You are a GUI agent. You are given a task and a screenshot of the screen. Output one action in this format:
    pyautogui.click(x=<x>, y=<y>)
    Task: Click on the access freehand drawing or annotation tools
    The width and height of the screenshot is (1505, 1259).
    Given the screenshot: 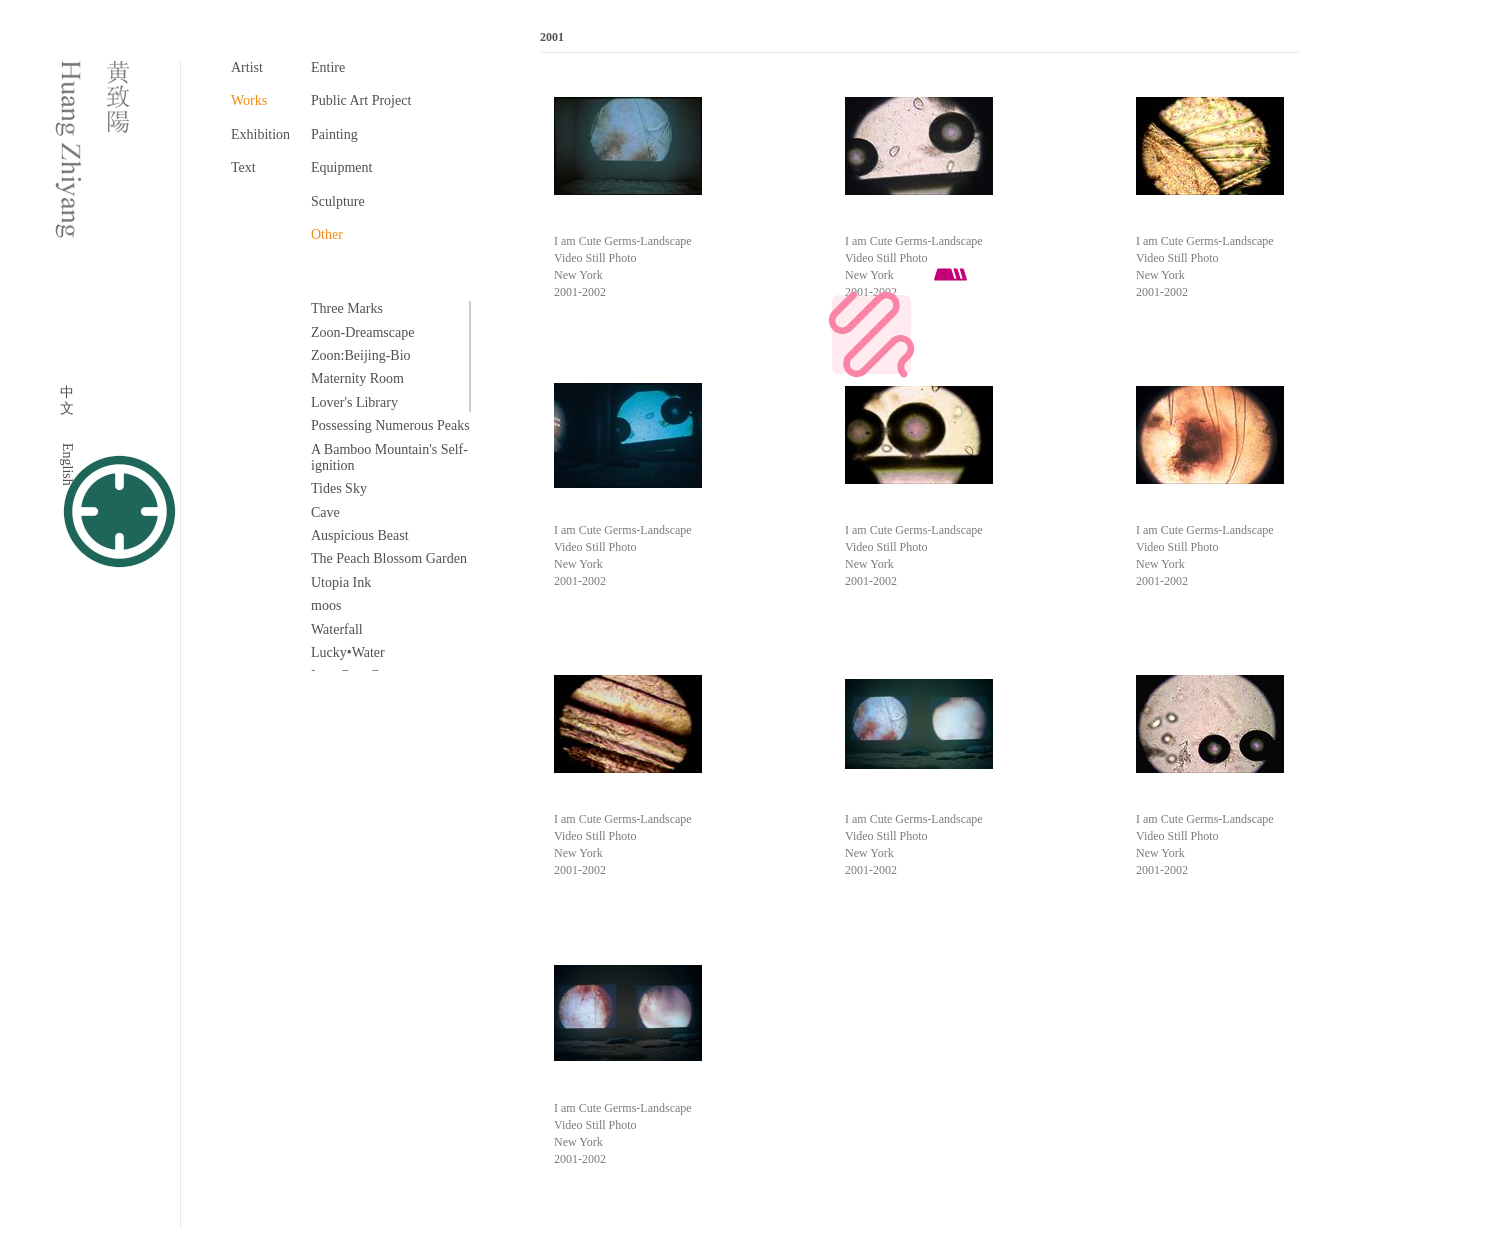 What is the action you would take?
    pyautogui.click(x=871, y=334)
    